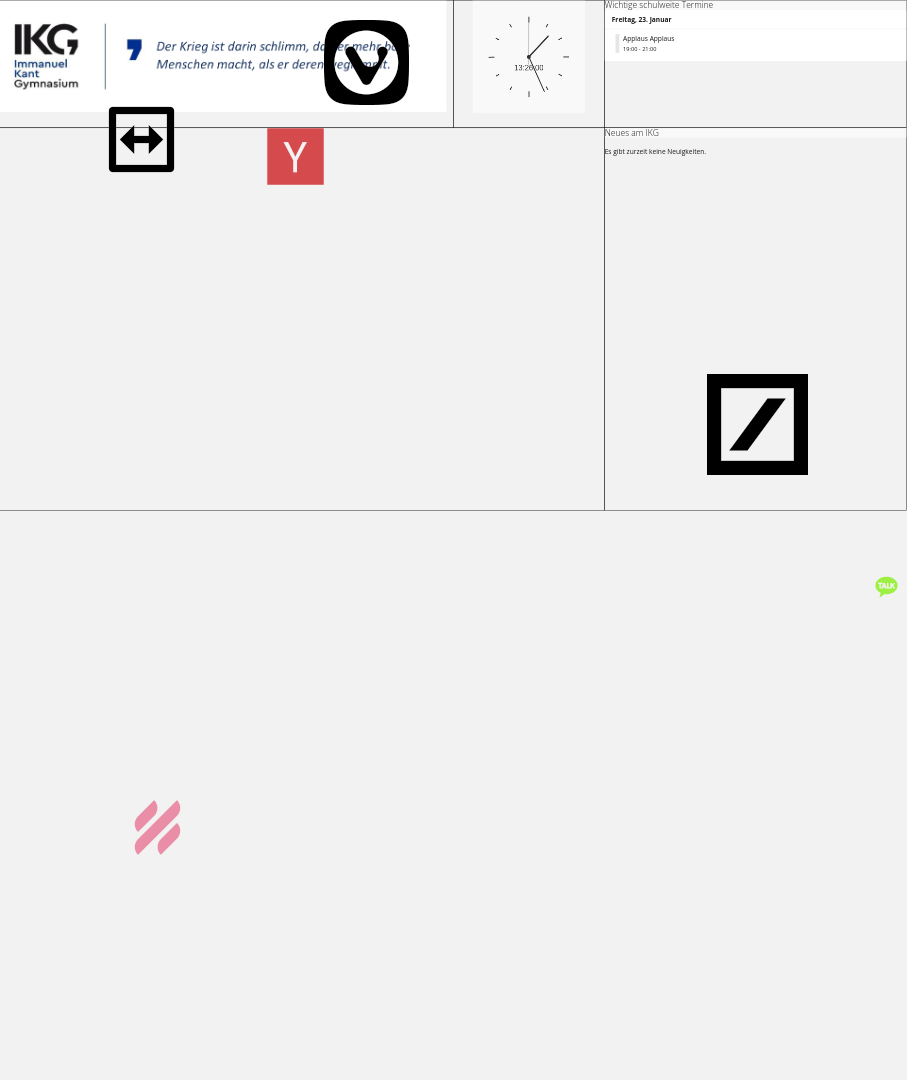 This screenshot has height=1080, width=907. What do you see at coordinates (886, 586) in the screenshot?
I see `open KakaoTalk messaging app` at bounding box center [886, 586].